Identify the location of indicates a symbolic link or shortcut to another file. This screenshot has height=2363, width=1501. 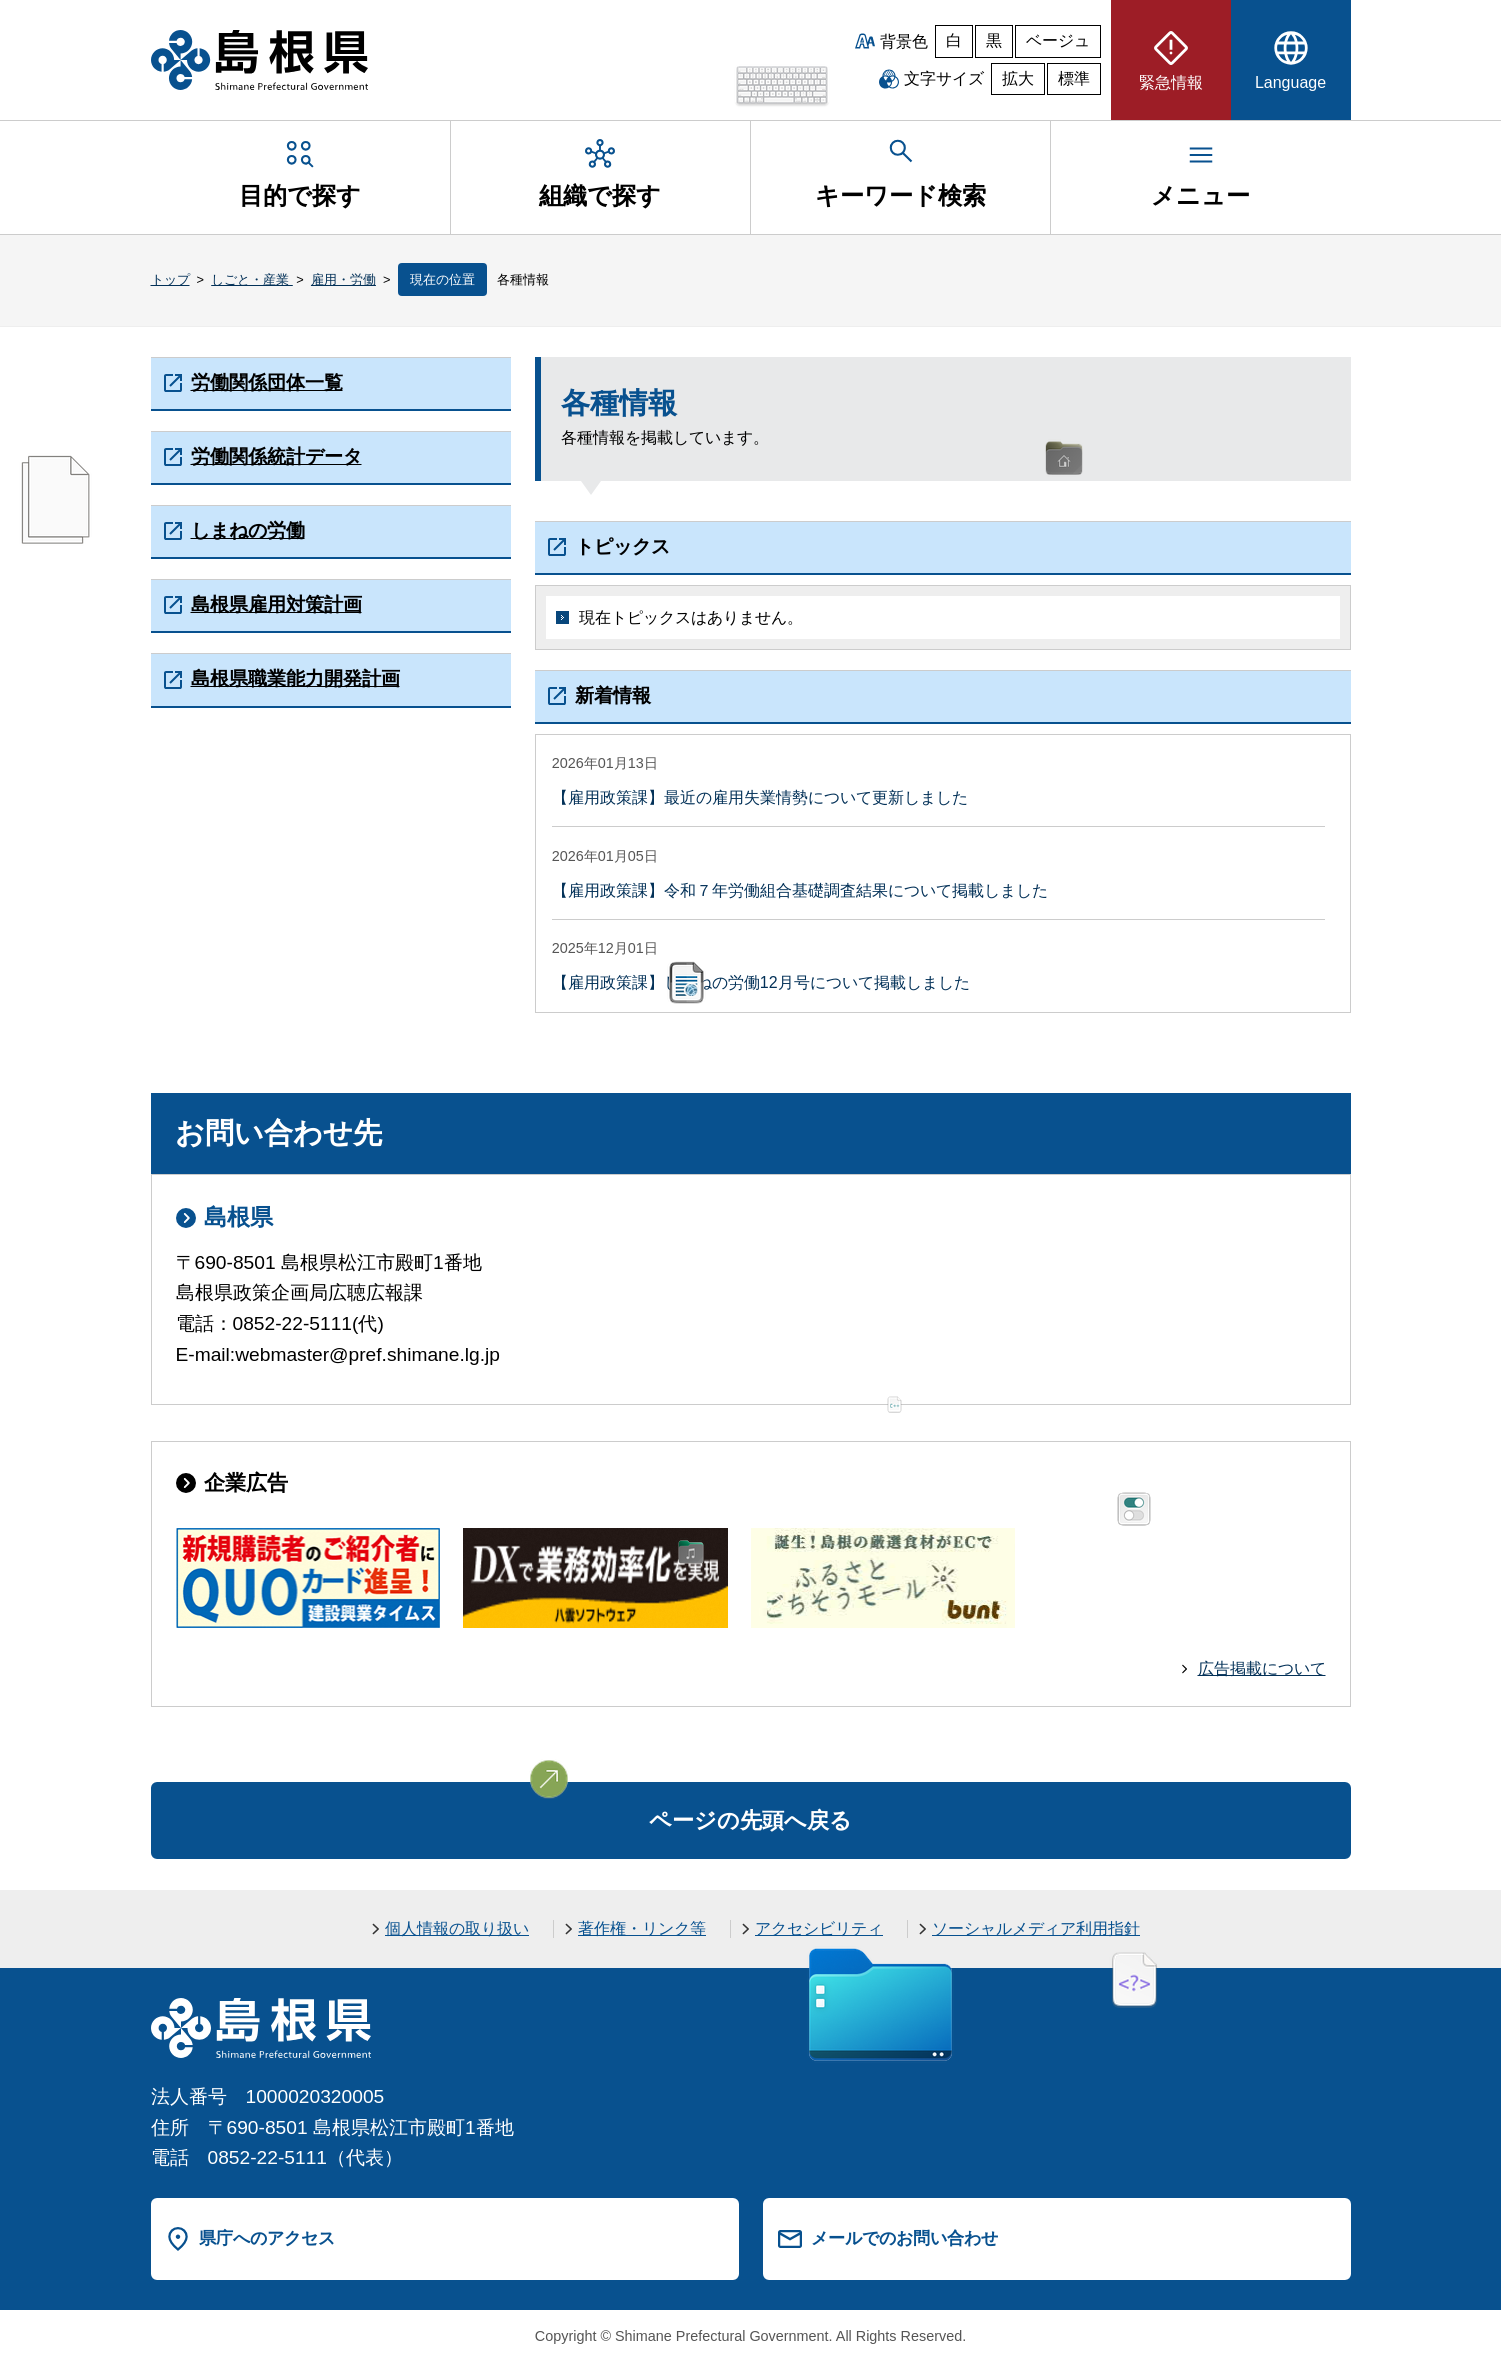
(549, 1779).